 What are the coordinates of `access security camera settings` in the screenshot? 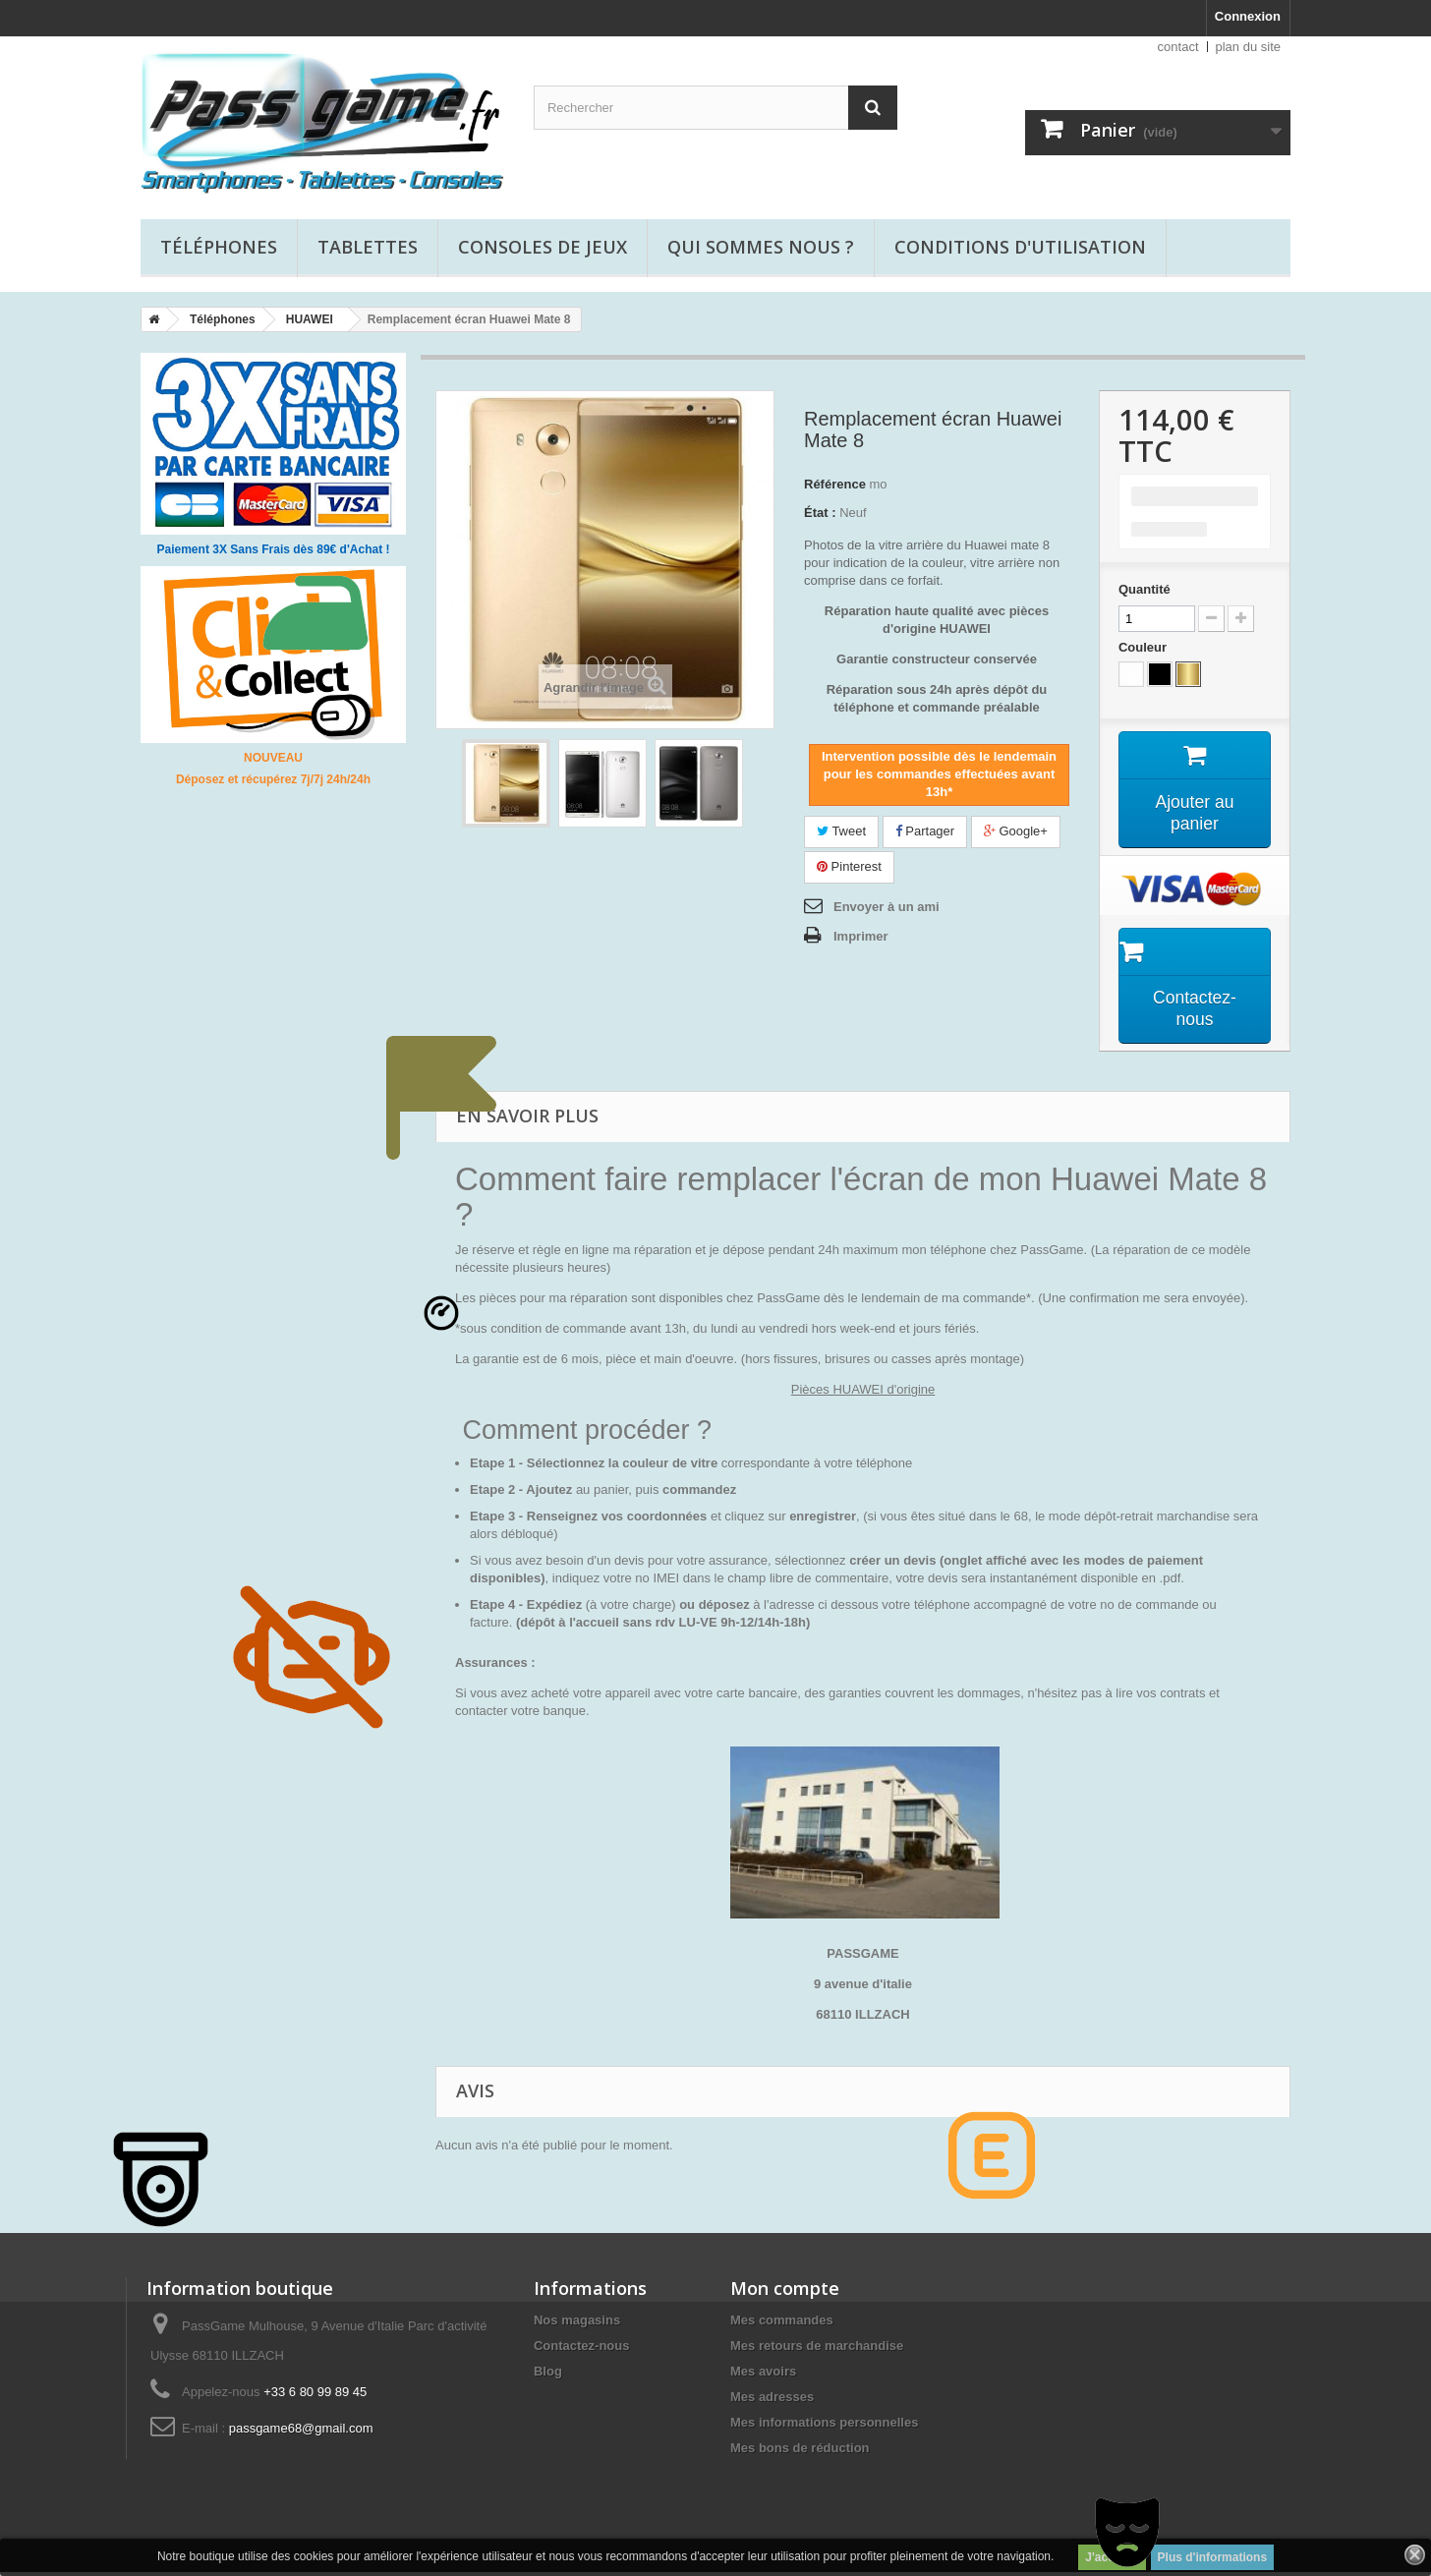 It's located at (160, 2179).